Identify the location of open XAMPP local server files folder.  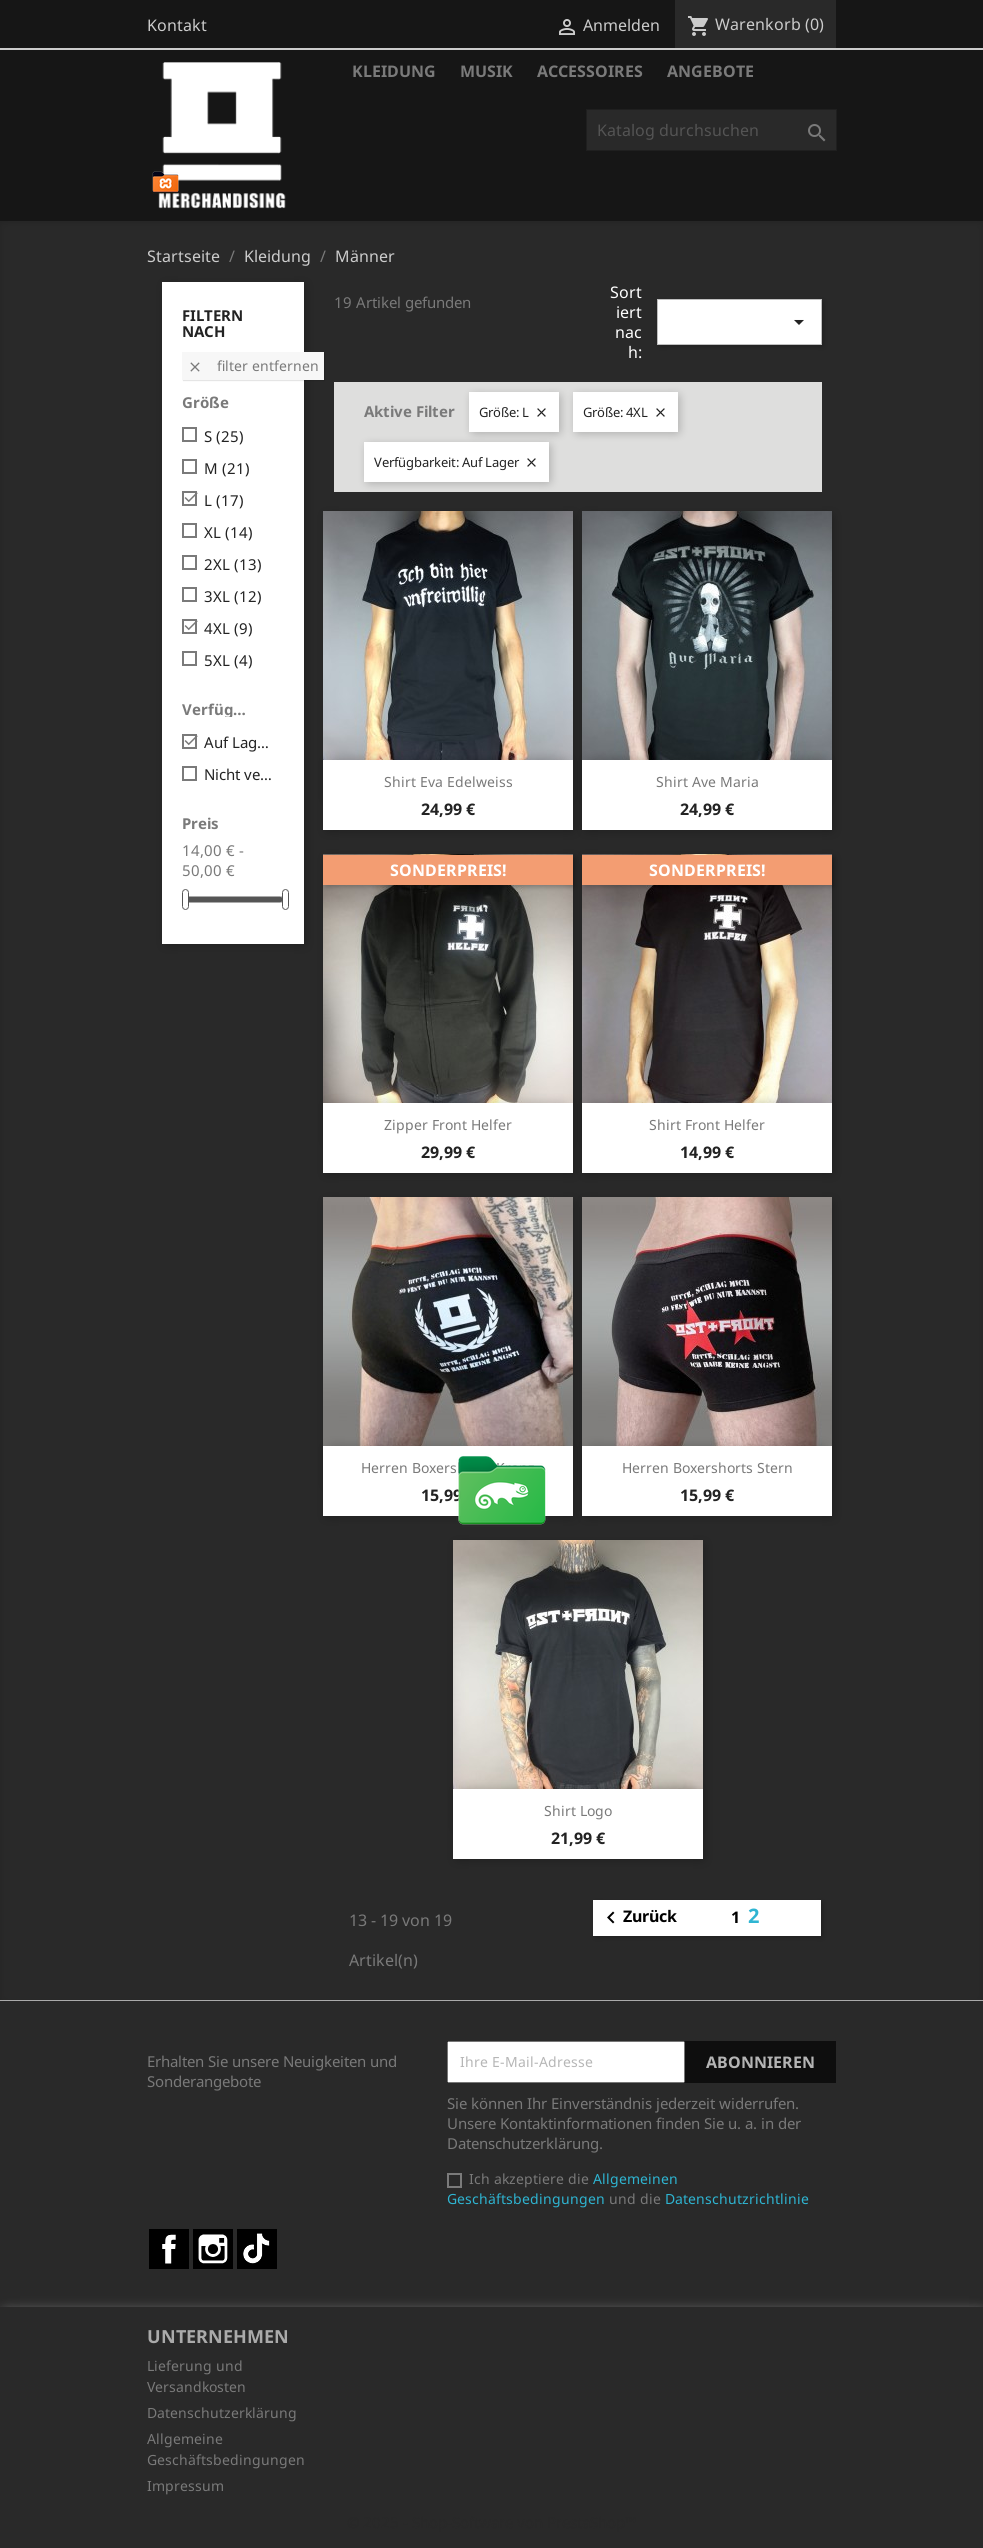
(165, 182).